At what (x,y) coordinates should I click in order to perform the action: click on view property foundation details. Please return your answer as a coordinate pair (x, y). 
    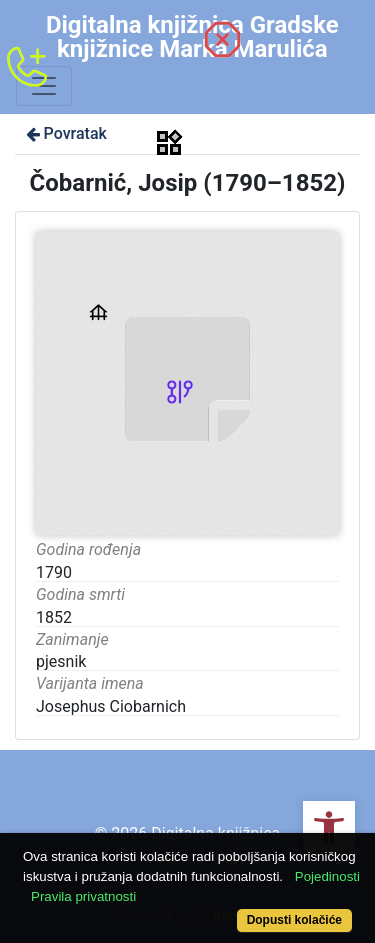
    Looking at the image, I should click on (98, 312).